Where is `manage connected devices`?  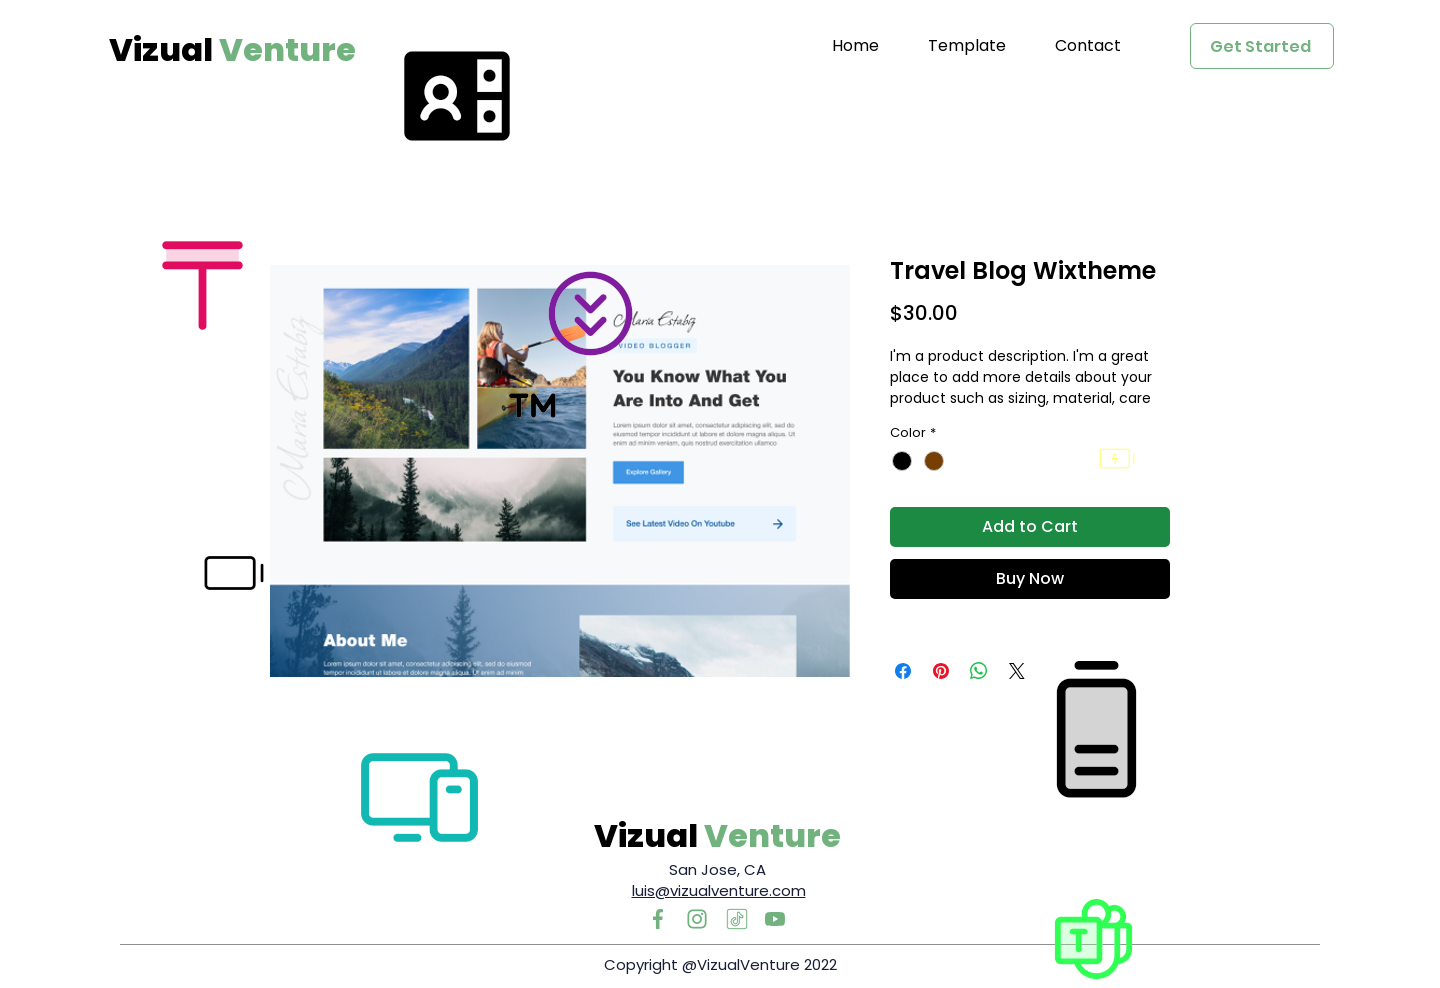 manage connected devices is located at coordinates (417, 797).